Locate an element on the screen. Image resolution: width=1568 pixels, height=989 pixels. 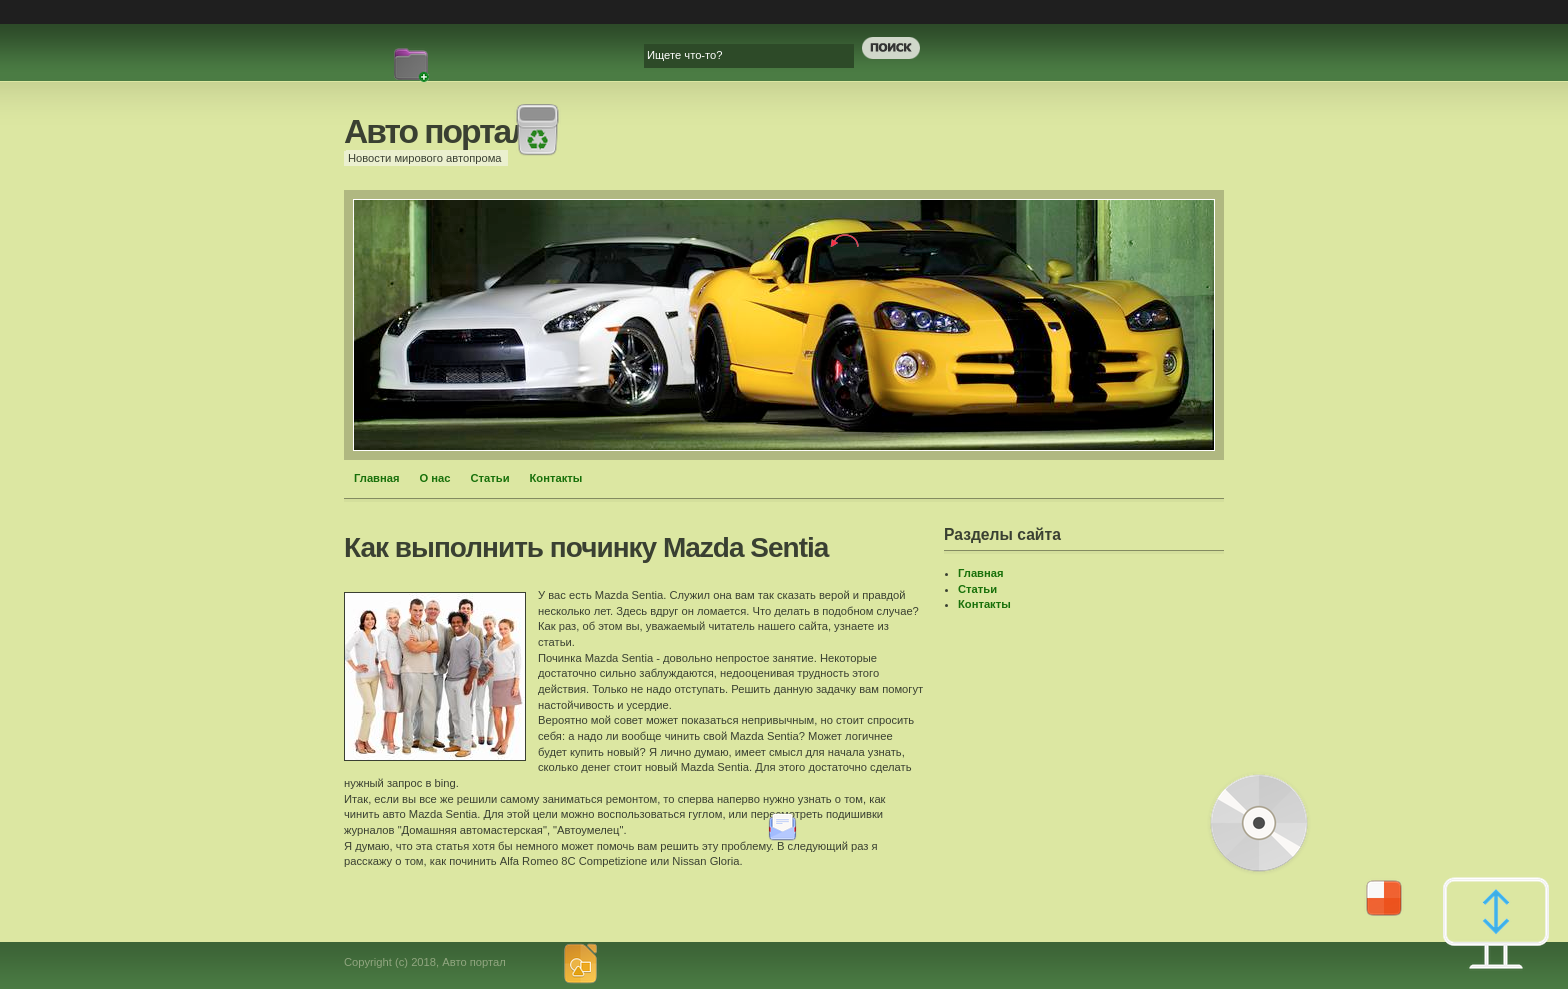
open the trash or recycle bin is located at coordinates (537, 129).